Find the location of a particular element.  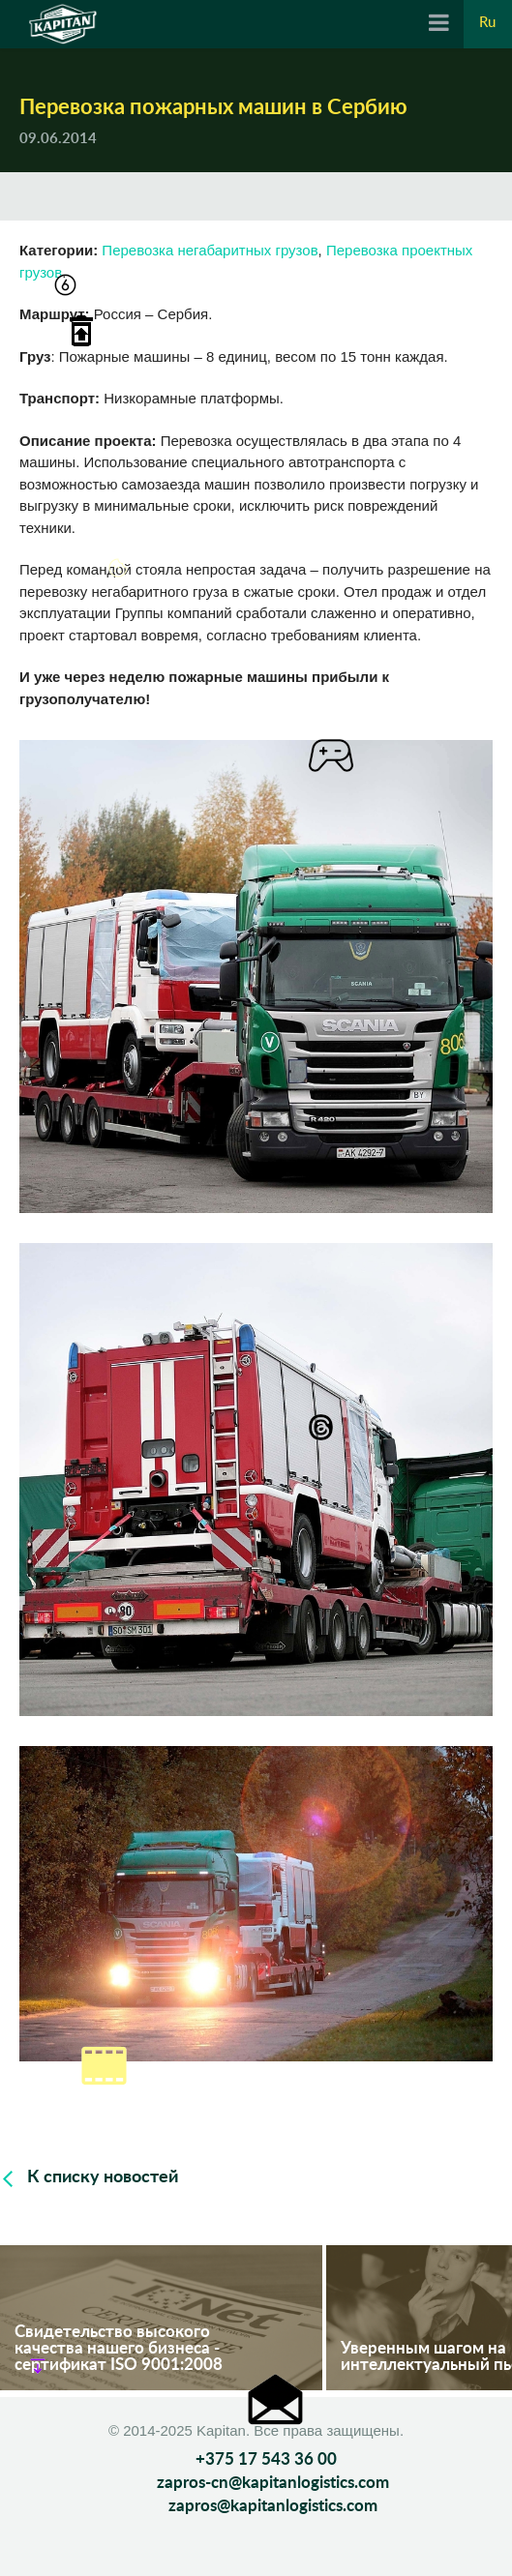

manage cookie preferences and privacy settings is located at coordinates (118, 568).